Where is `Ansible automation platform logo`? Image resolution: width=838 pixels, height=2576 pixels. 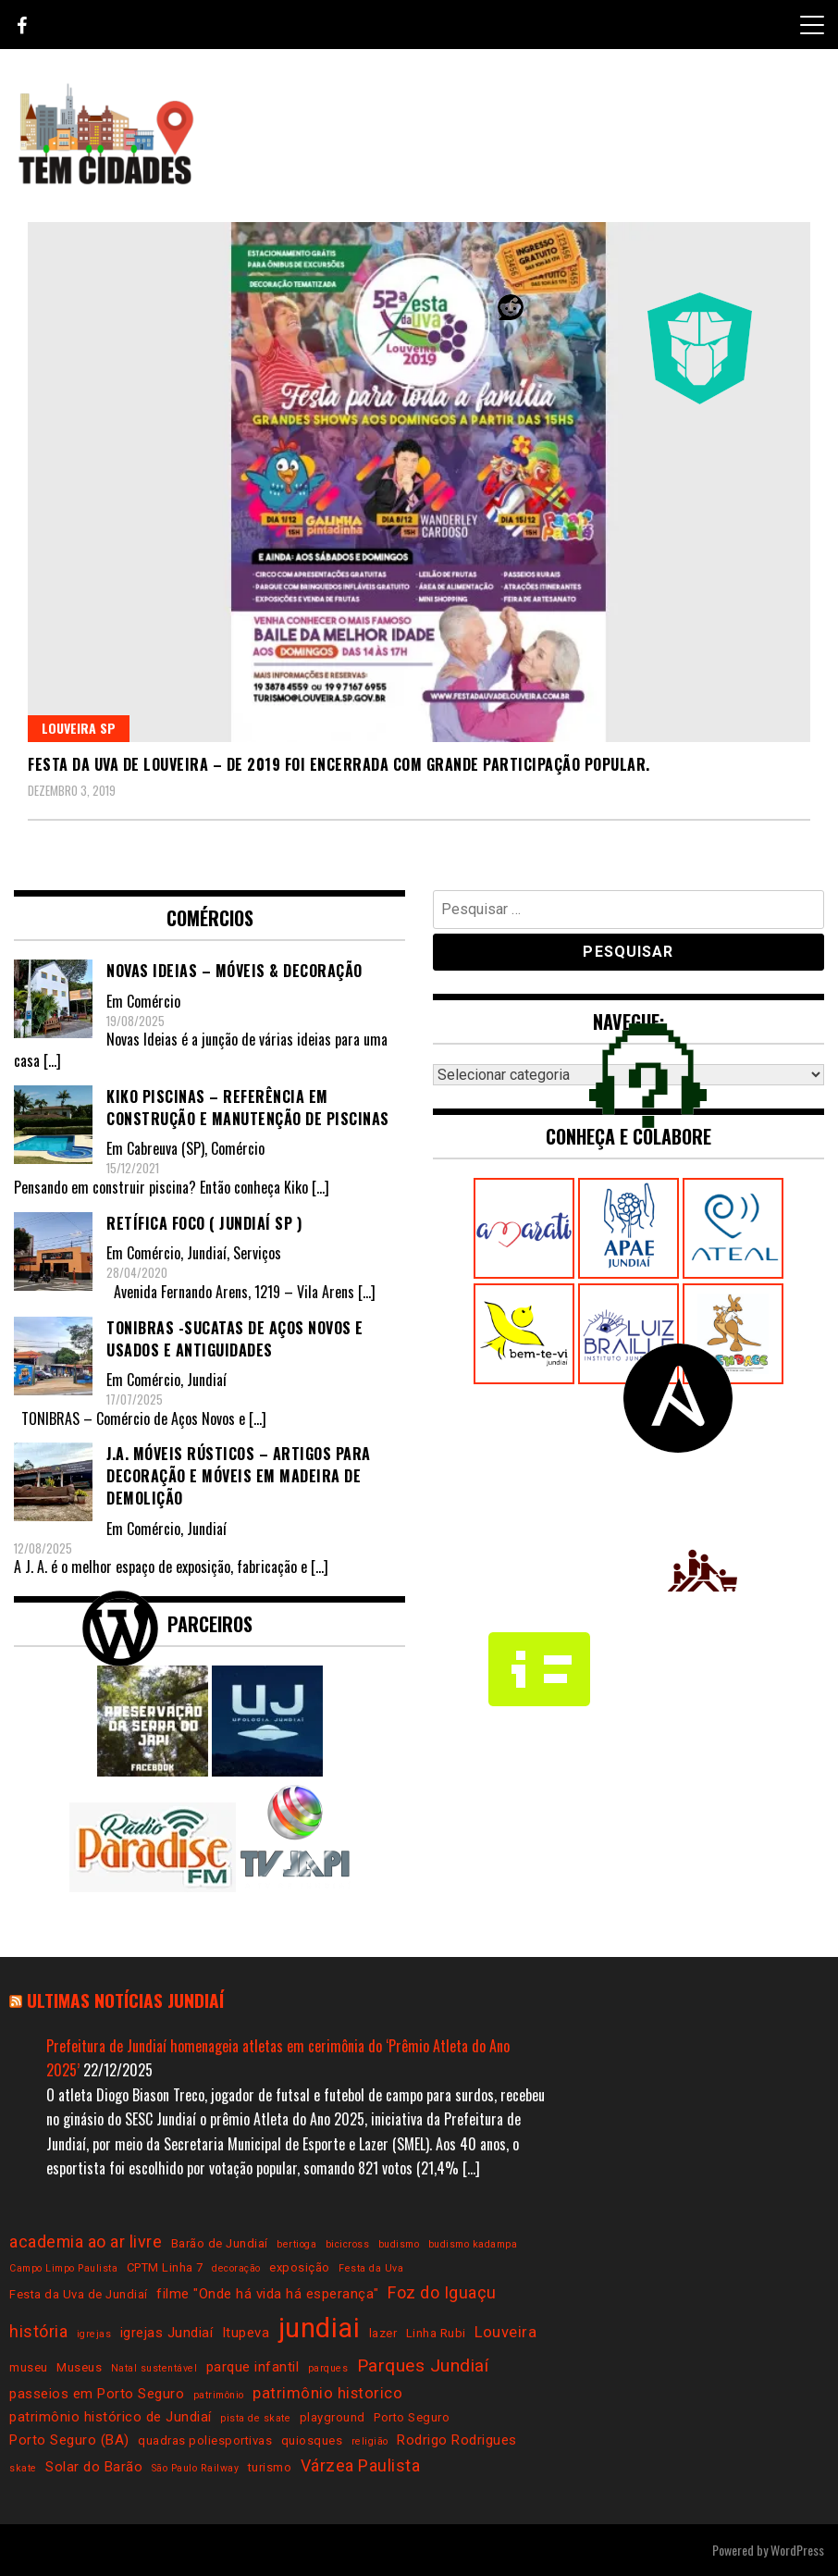
Ansible automation platform logo is located at coordinates (678, 1398).